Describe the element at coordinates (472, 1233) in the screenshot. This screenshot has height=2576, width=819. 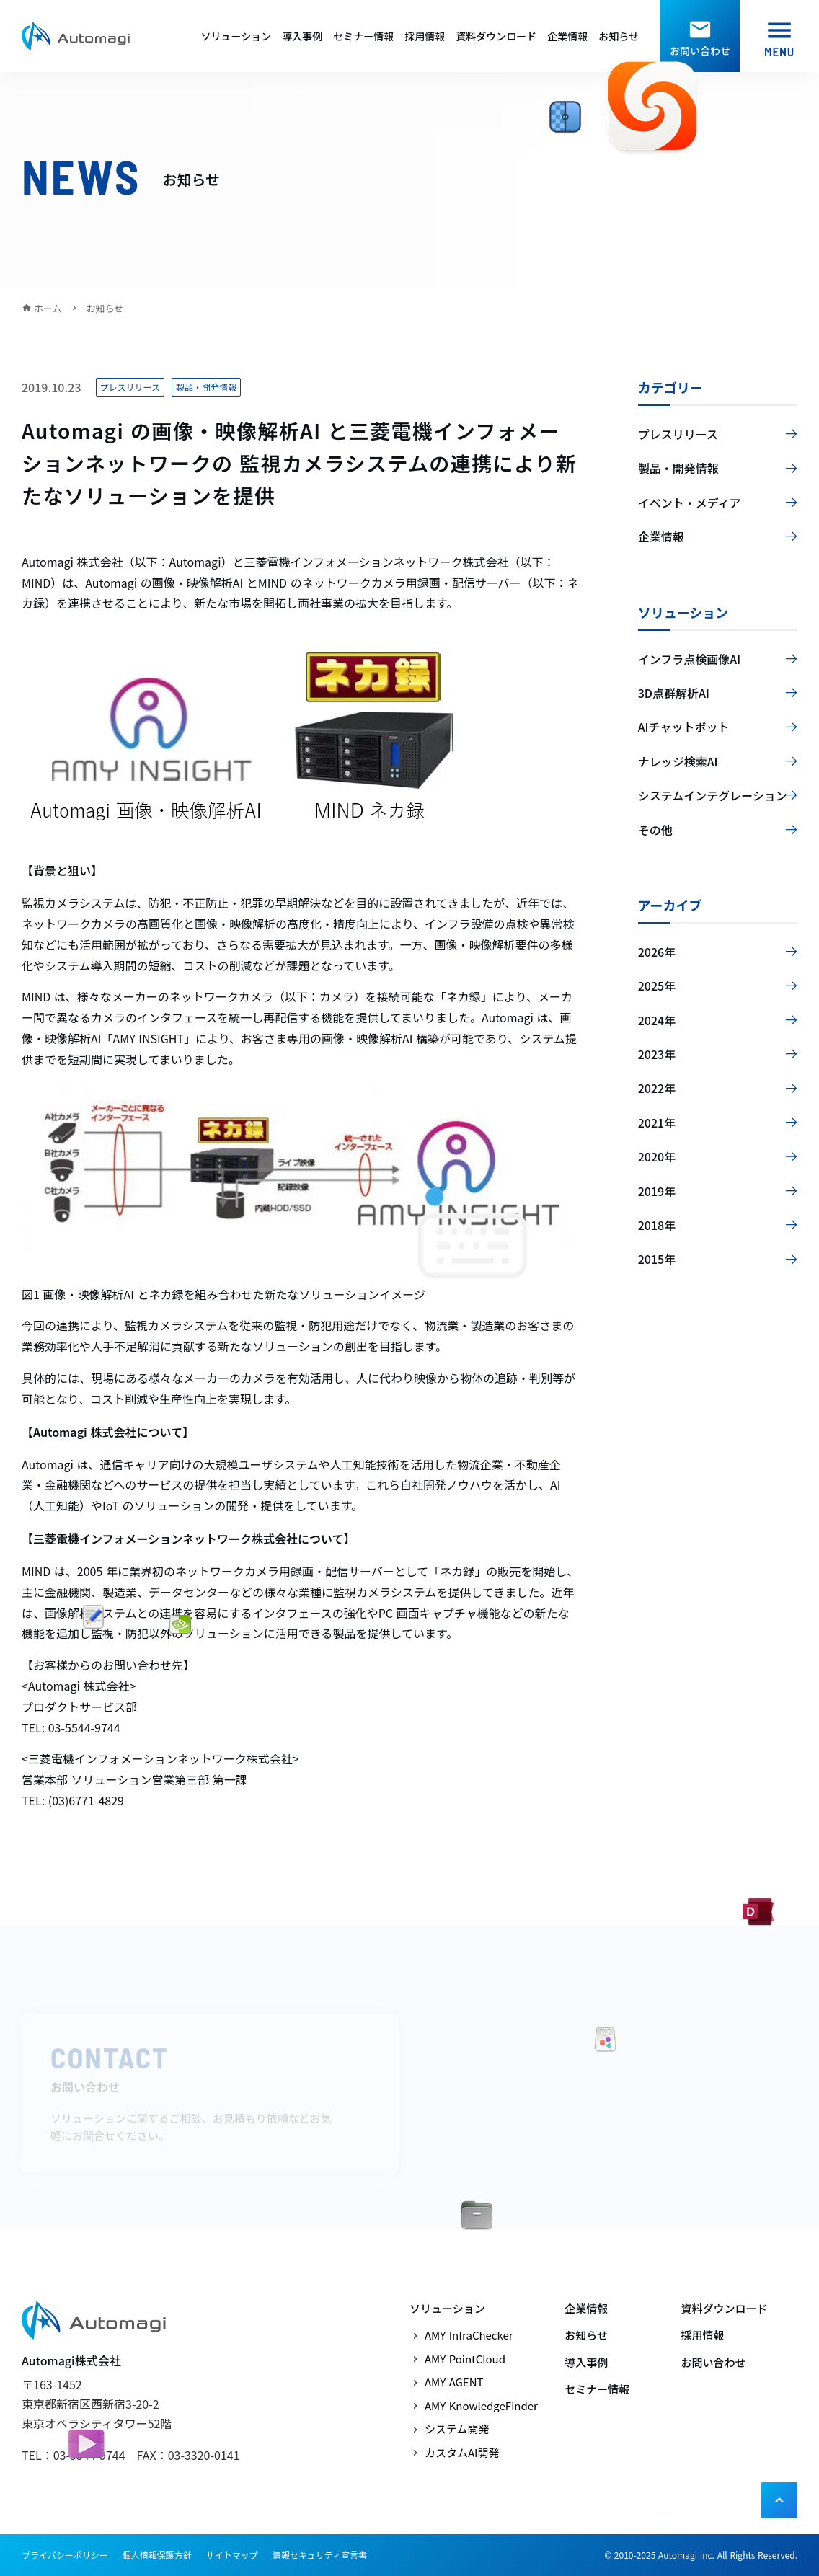
I see `virtual keyboard is currently active` at that location.